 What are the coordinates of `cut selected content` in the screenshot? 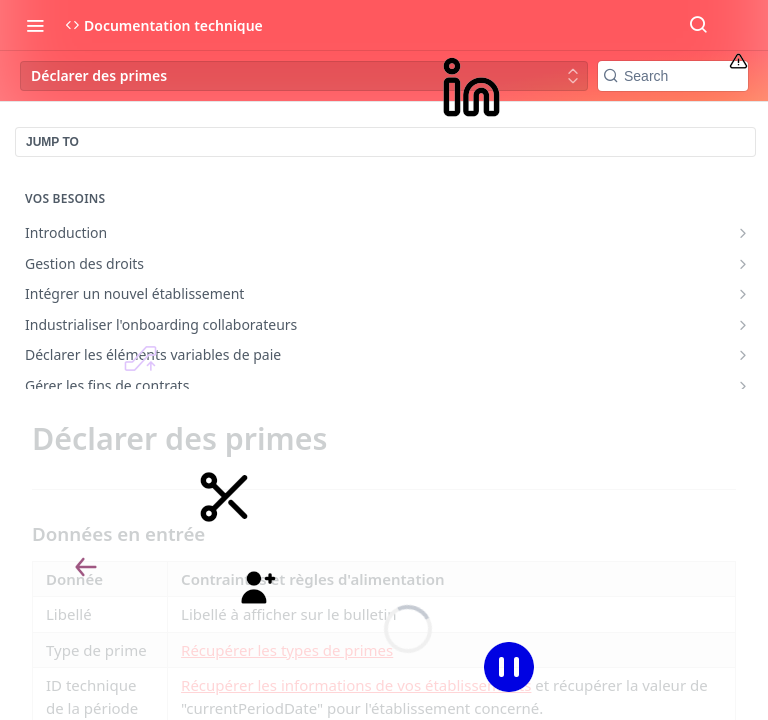 It's located at (224, 497).